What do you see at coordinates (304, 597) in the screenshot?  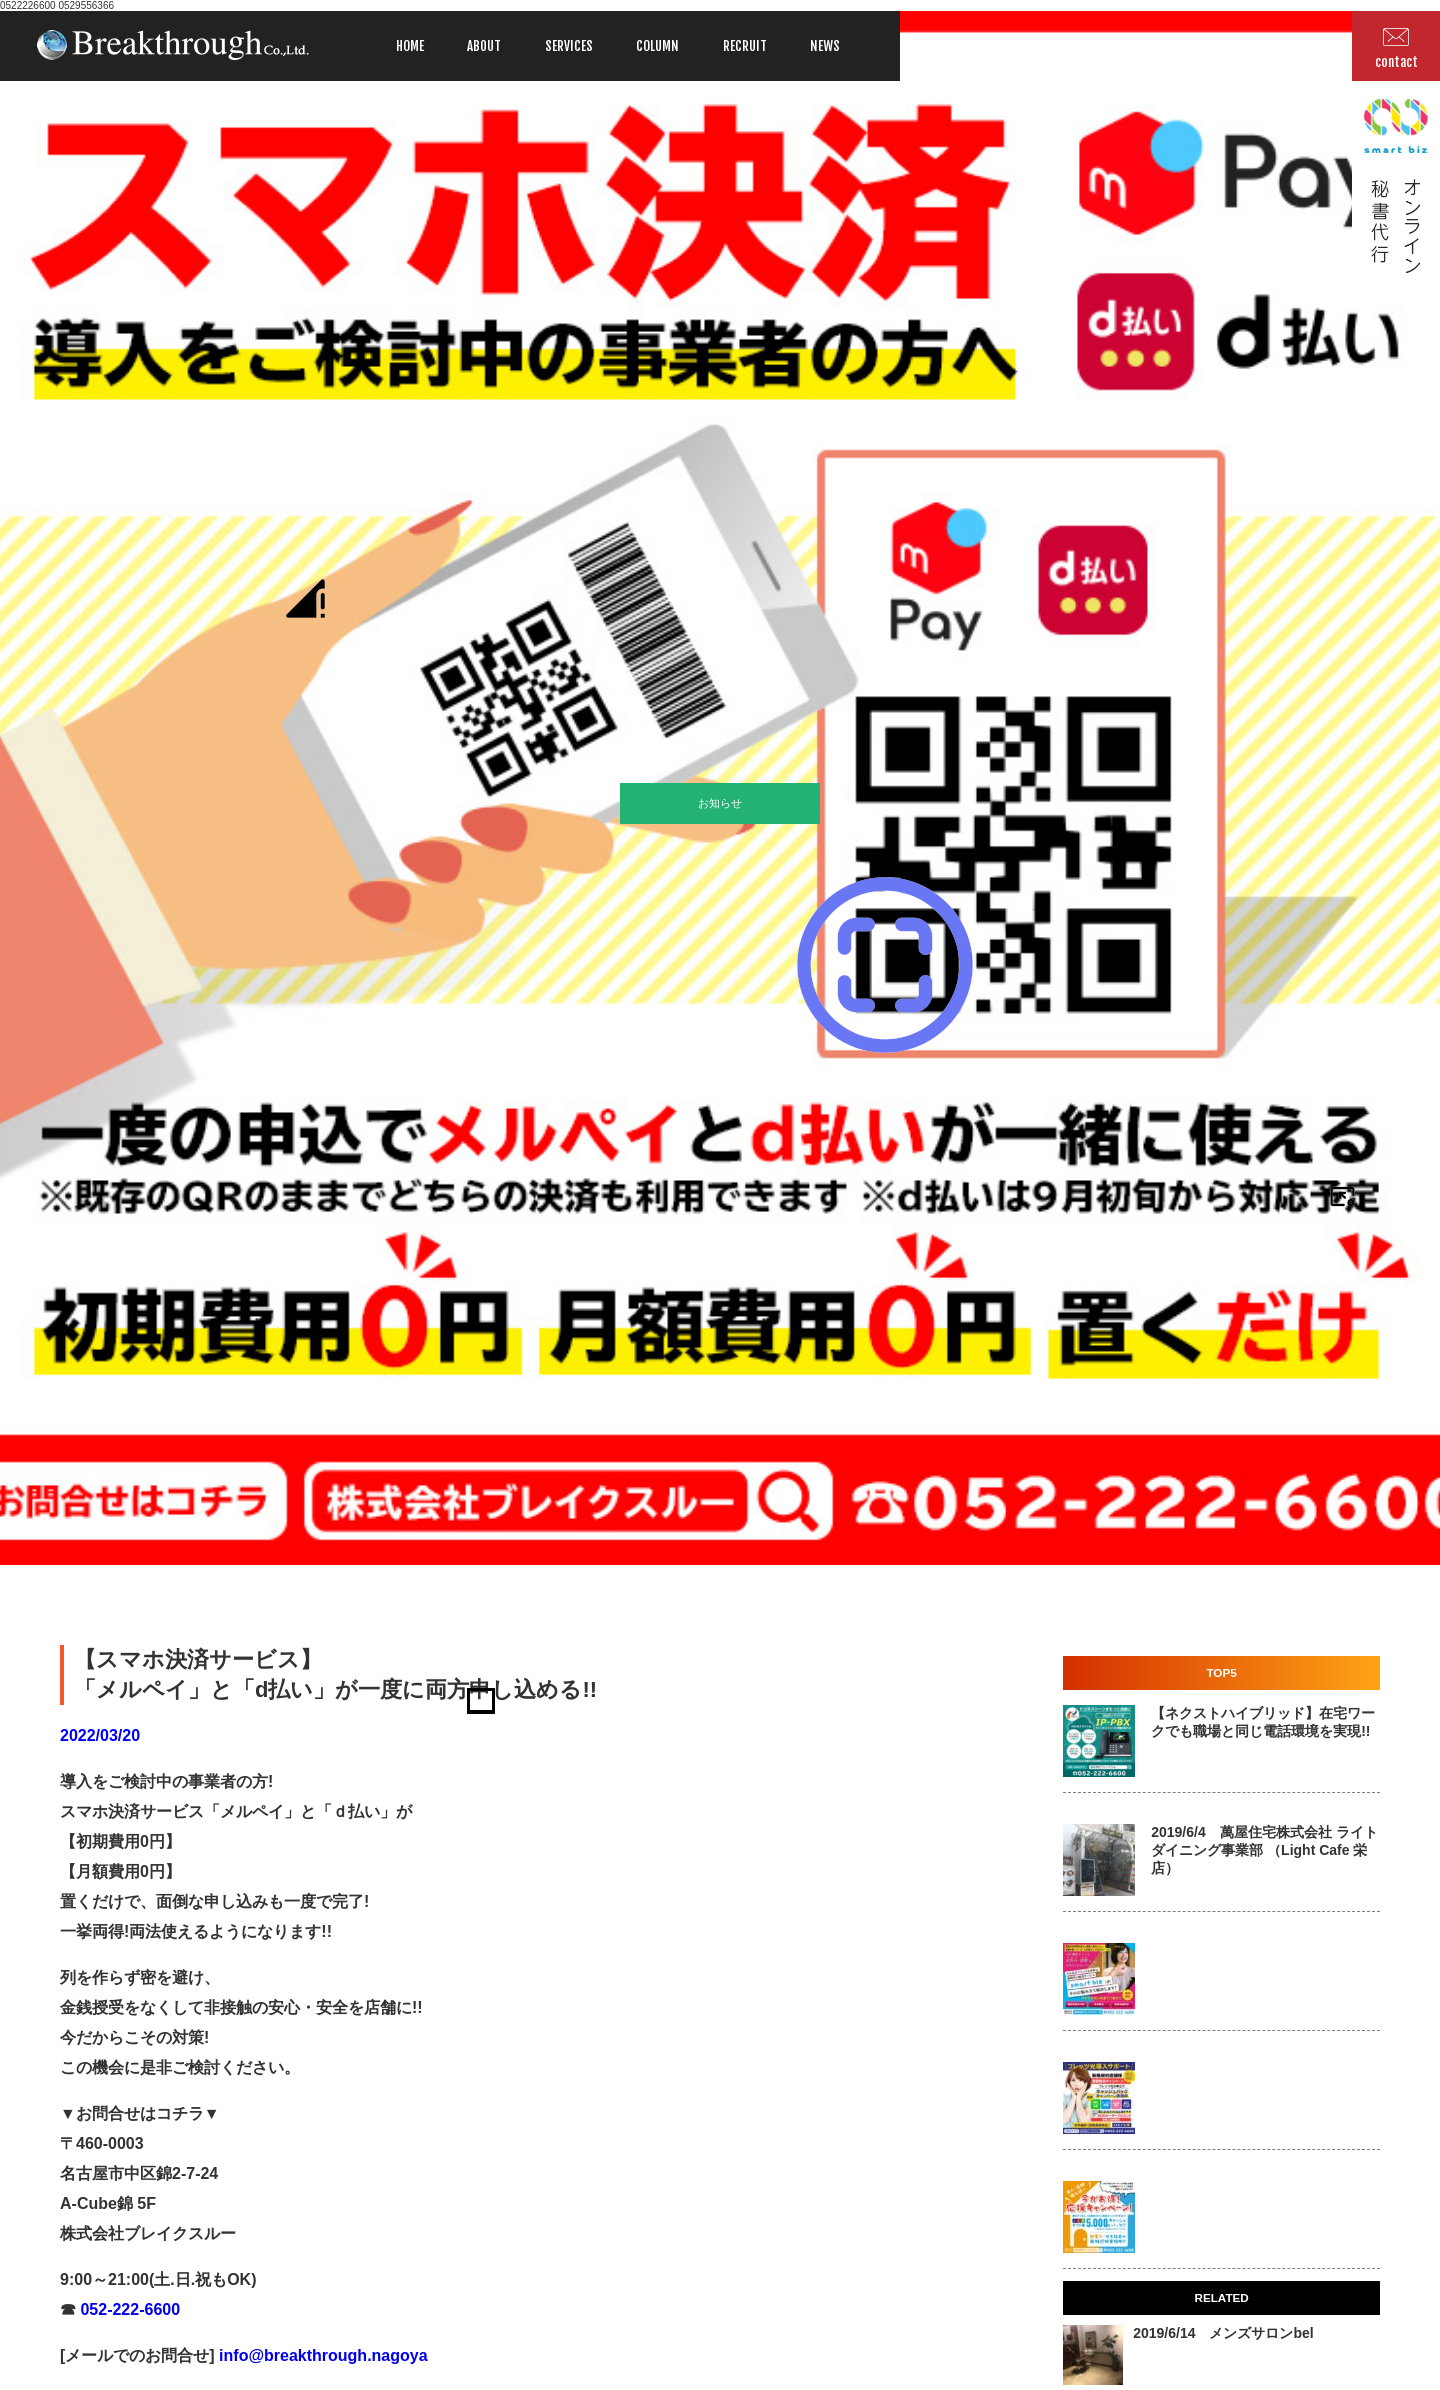 I see `indicates full cellular signal but no internet connection` at bounding box center [304, 597].